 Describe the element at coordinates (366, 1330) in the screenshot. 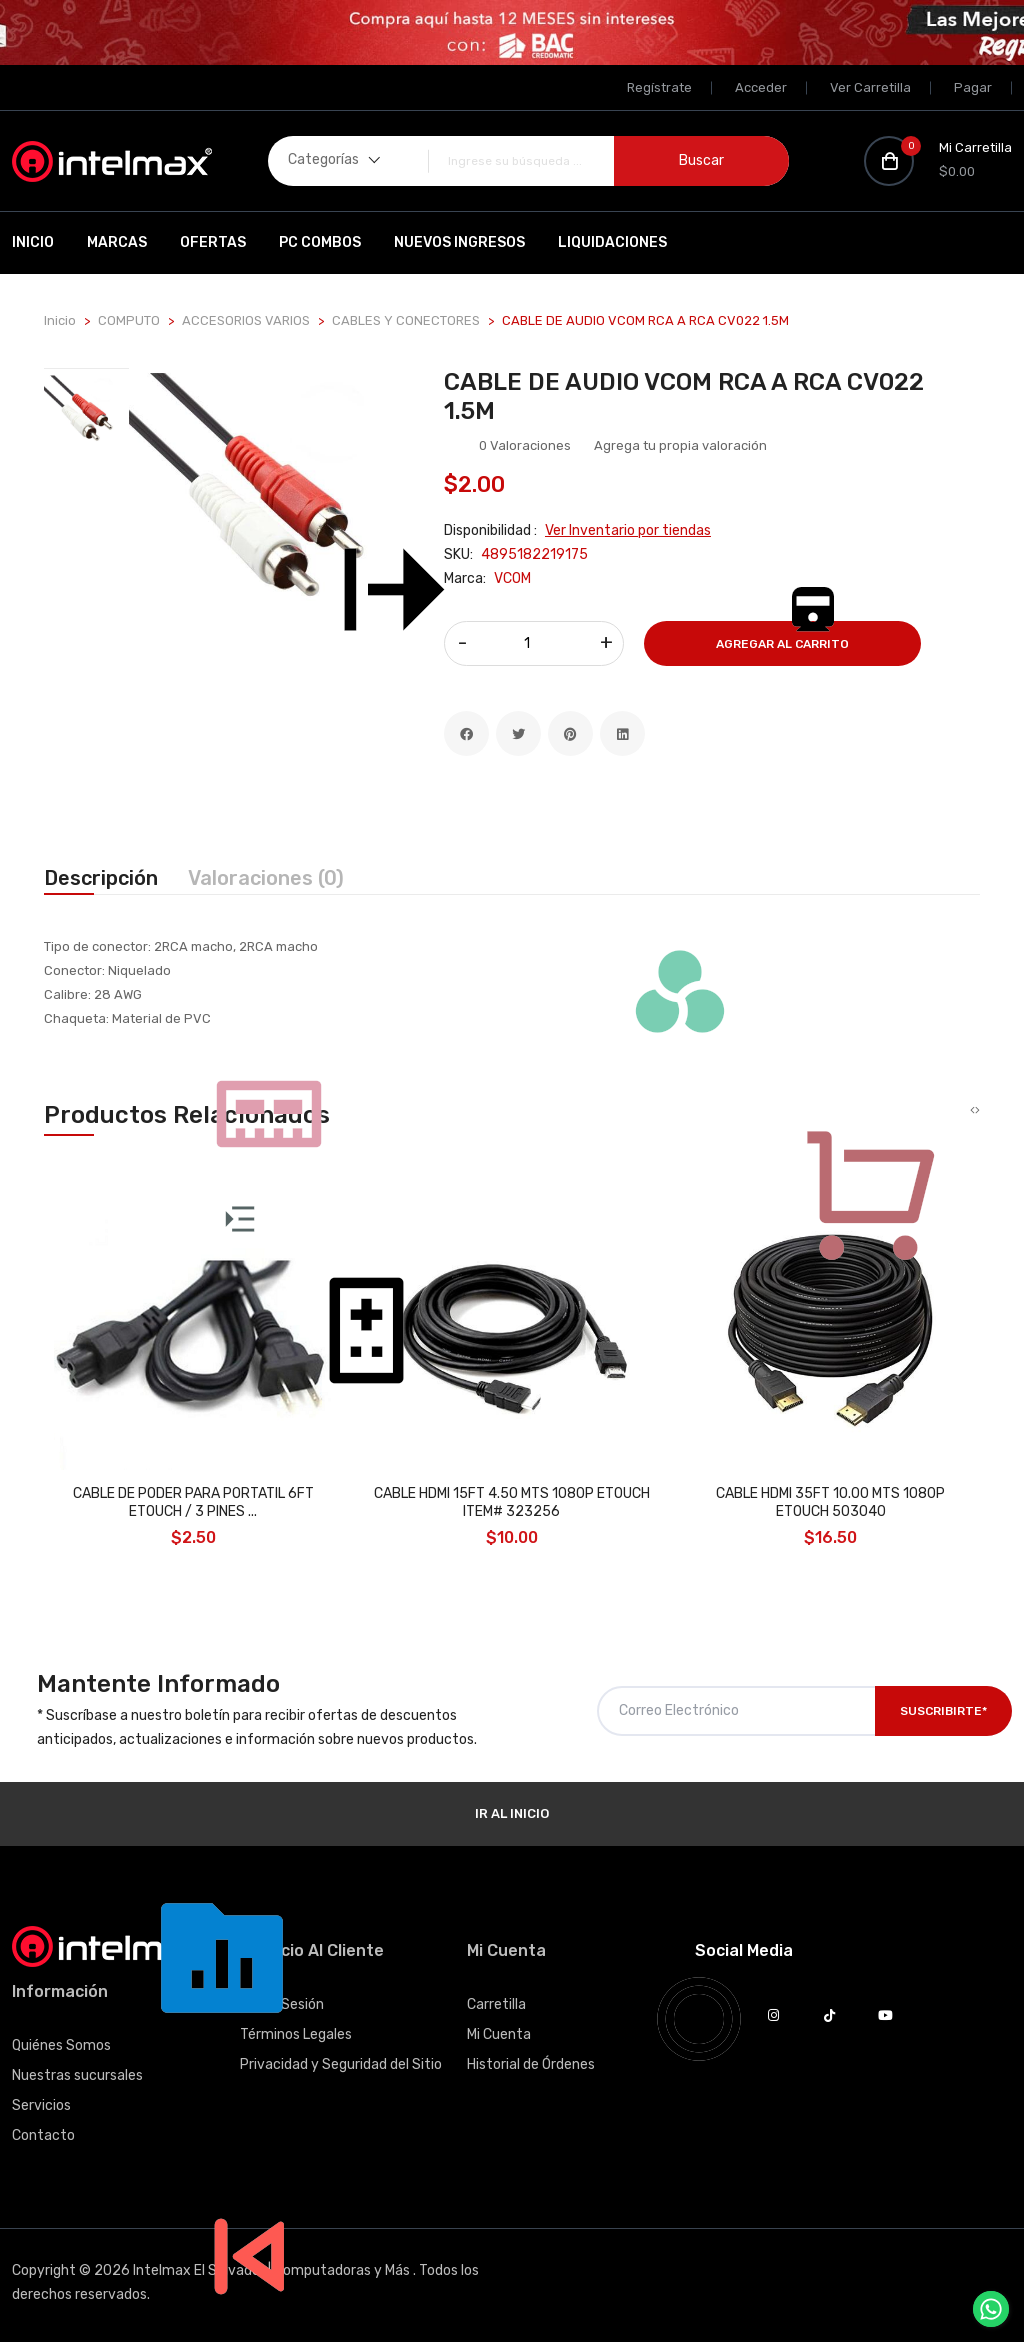

I see `access remote control settings` at that location.